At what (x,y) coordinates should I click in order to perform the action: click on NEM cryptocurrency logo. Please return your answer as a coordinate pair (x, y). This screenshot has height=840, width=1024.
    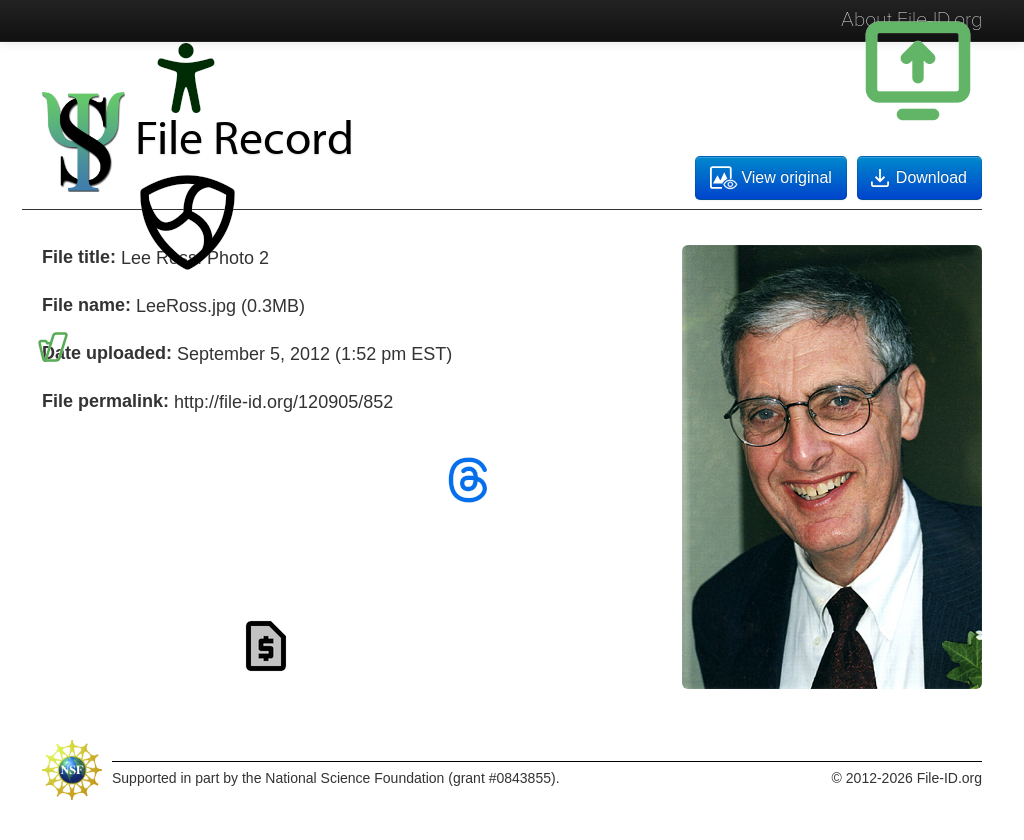
    Looking at the image, I should click on (187, 222).